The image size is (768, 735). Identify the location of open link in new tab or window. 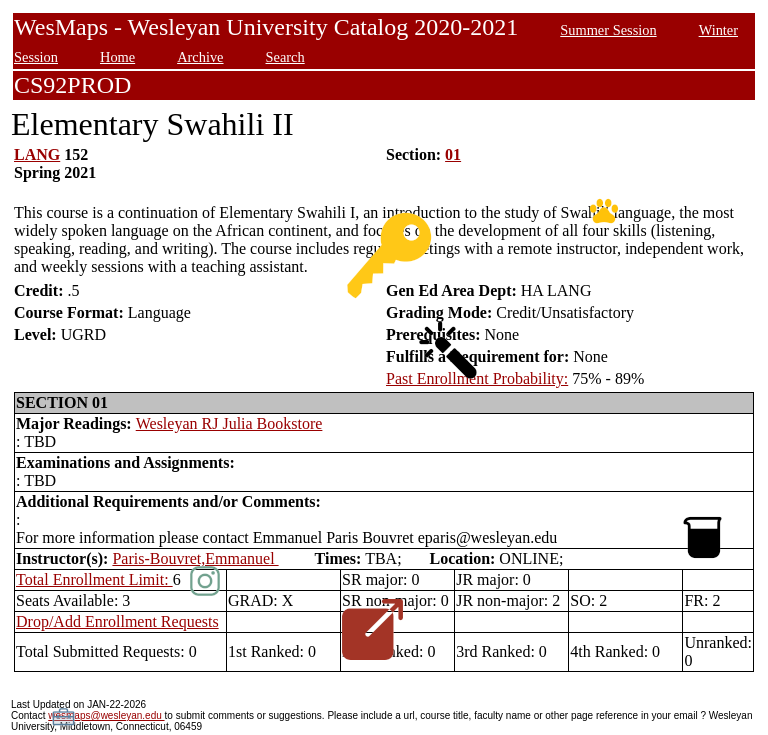
(372, 629).